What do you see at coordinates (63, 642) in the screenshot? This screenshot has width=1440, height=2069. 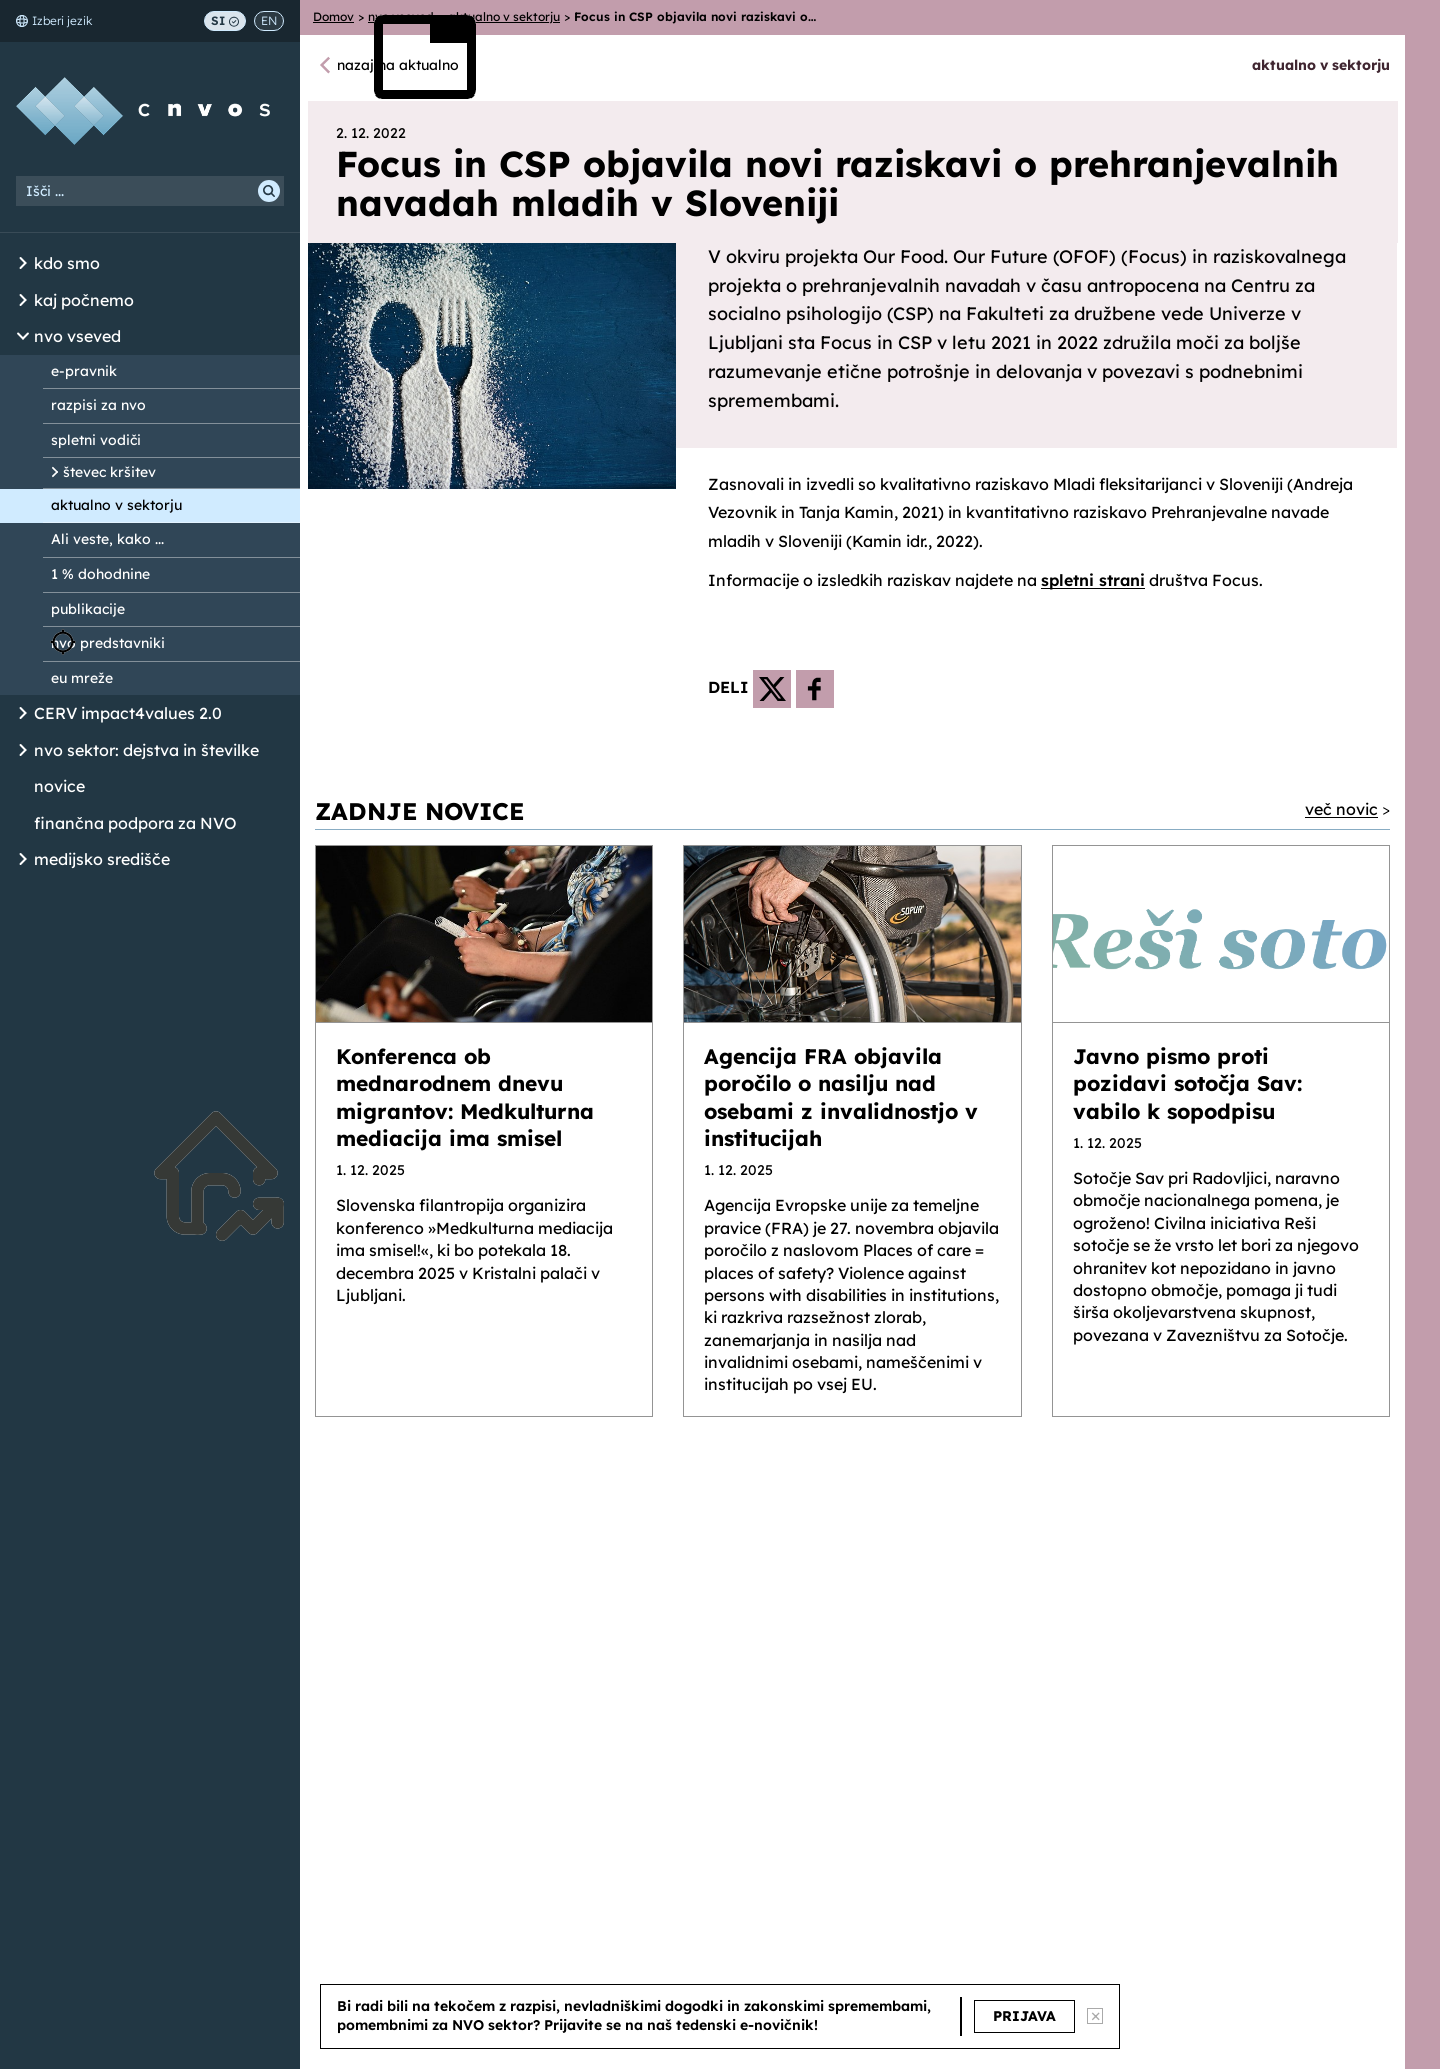 I see `searching for current location` at bounding box center [63, 642].